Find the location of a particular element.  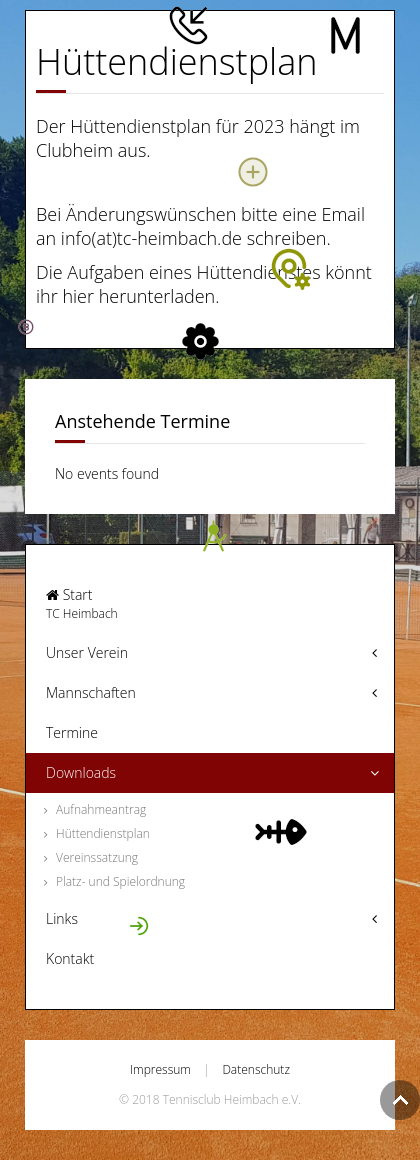

add a new item is located at coordinates (253, 172).